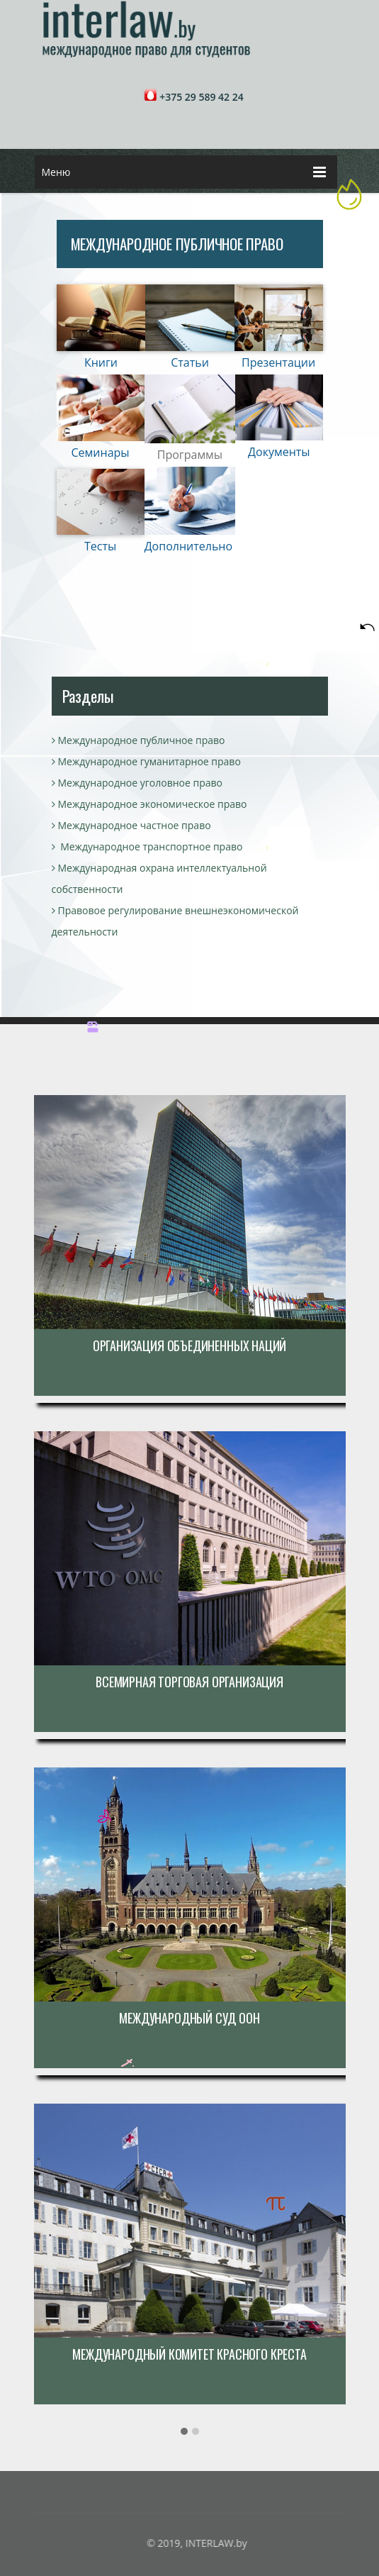  Describe the element at coordinates (349, 195) in the screenshot. I see `indicates trending or popular content` at that location.